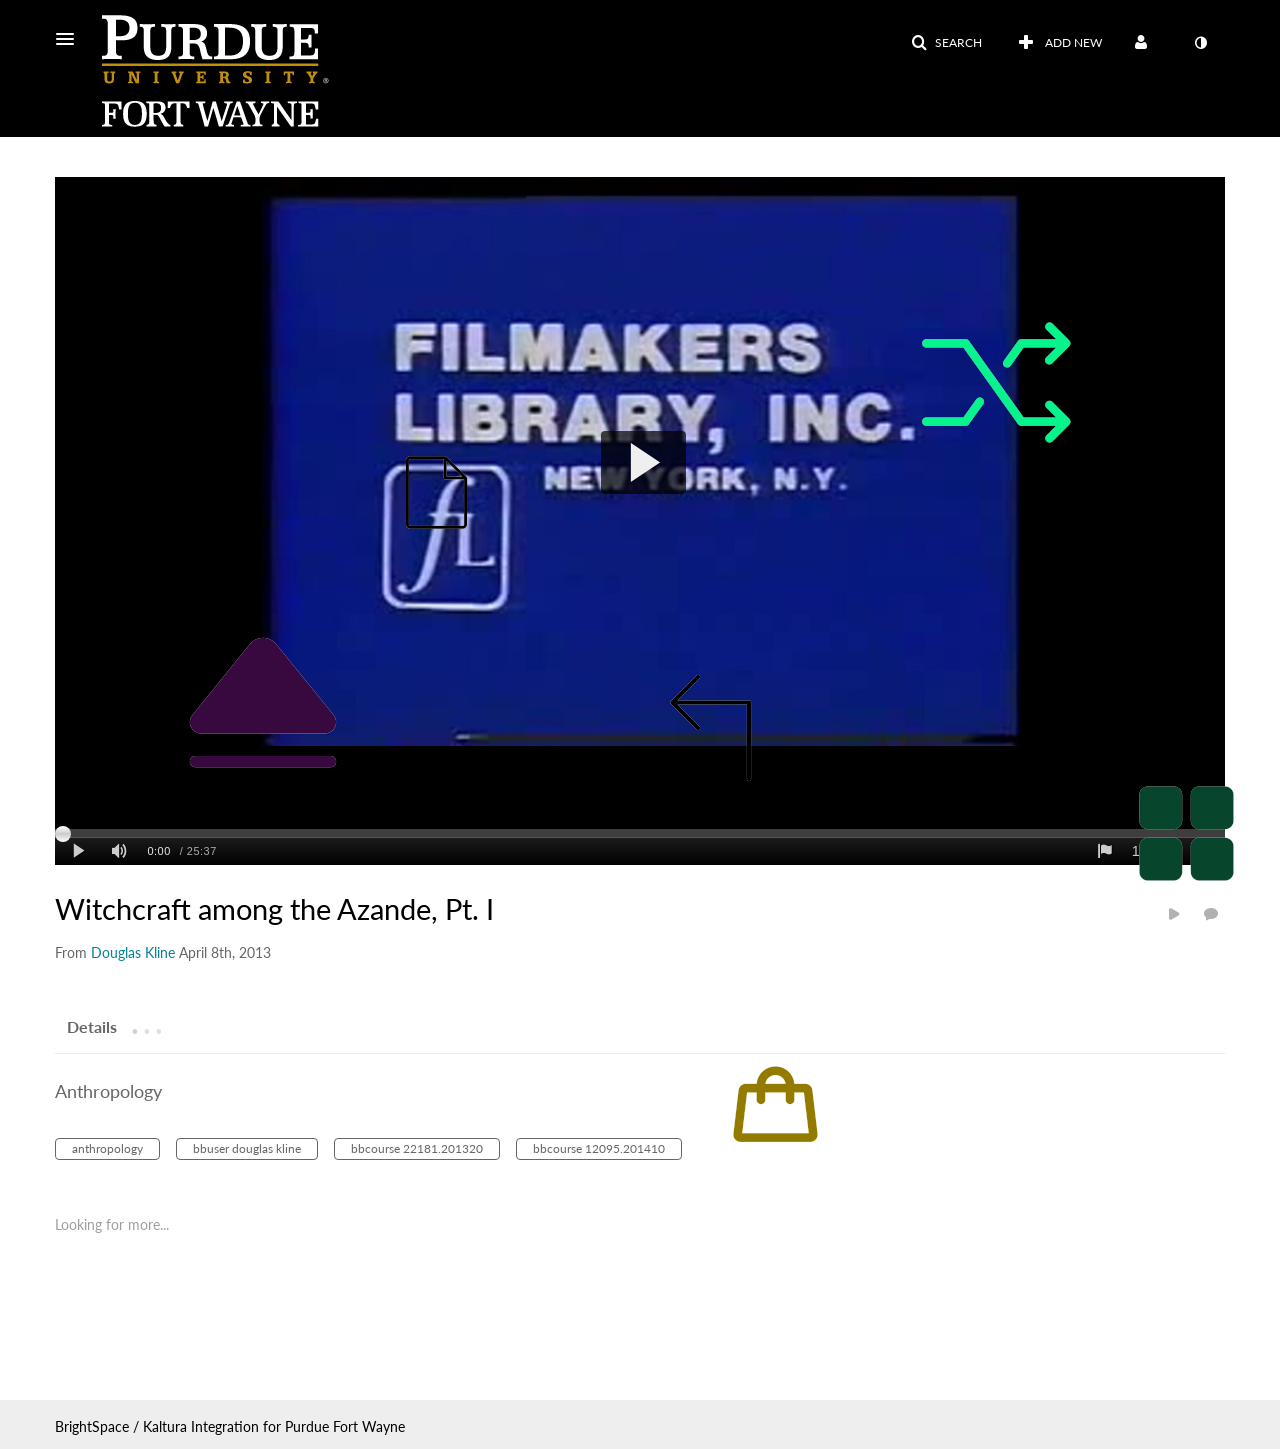 The height and width of the screenshot is (1449, 1280). I want to click on open app grid or launcher, so click(1186, 833).